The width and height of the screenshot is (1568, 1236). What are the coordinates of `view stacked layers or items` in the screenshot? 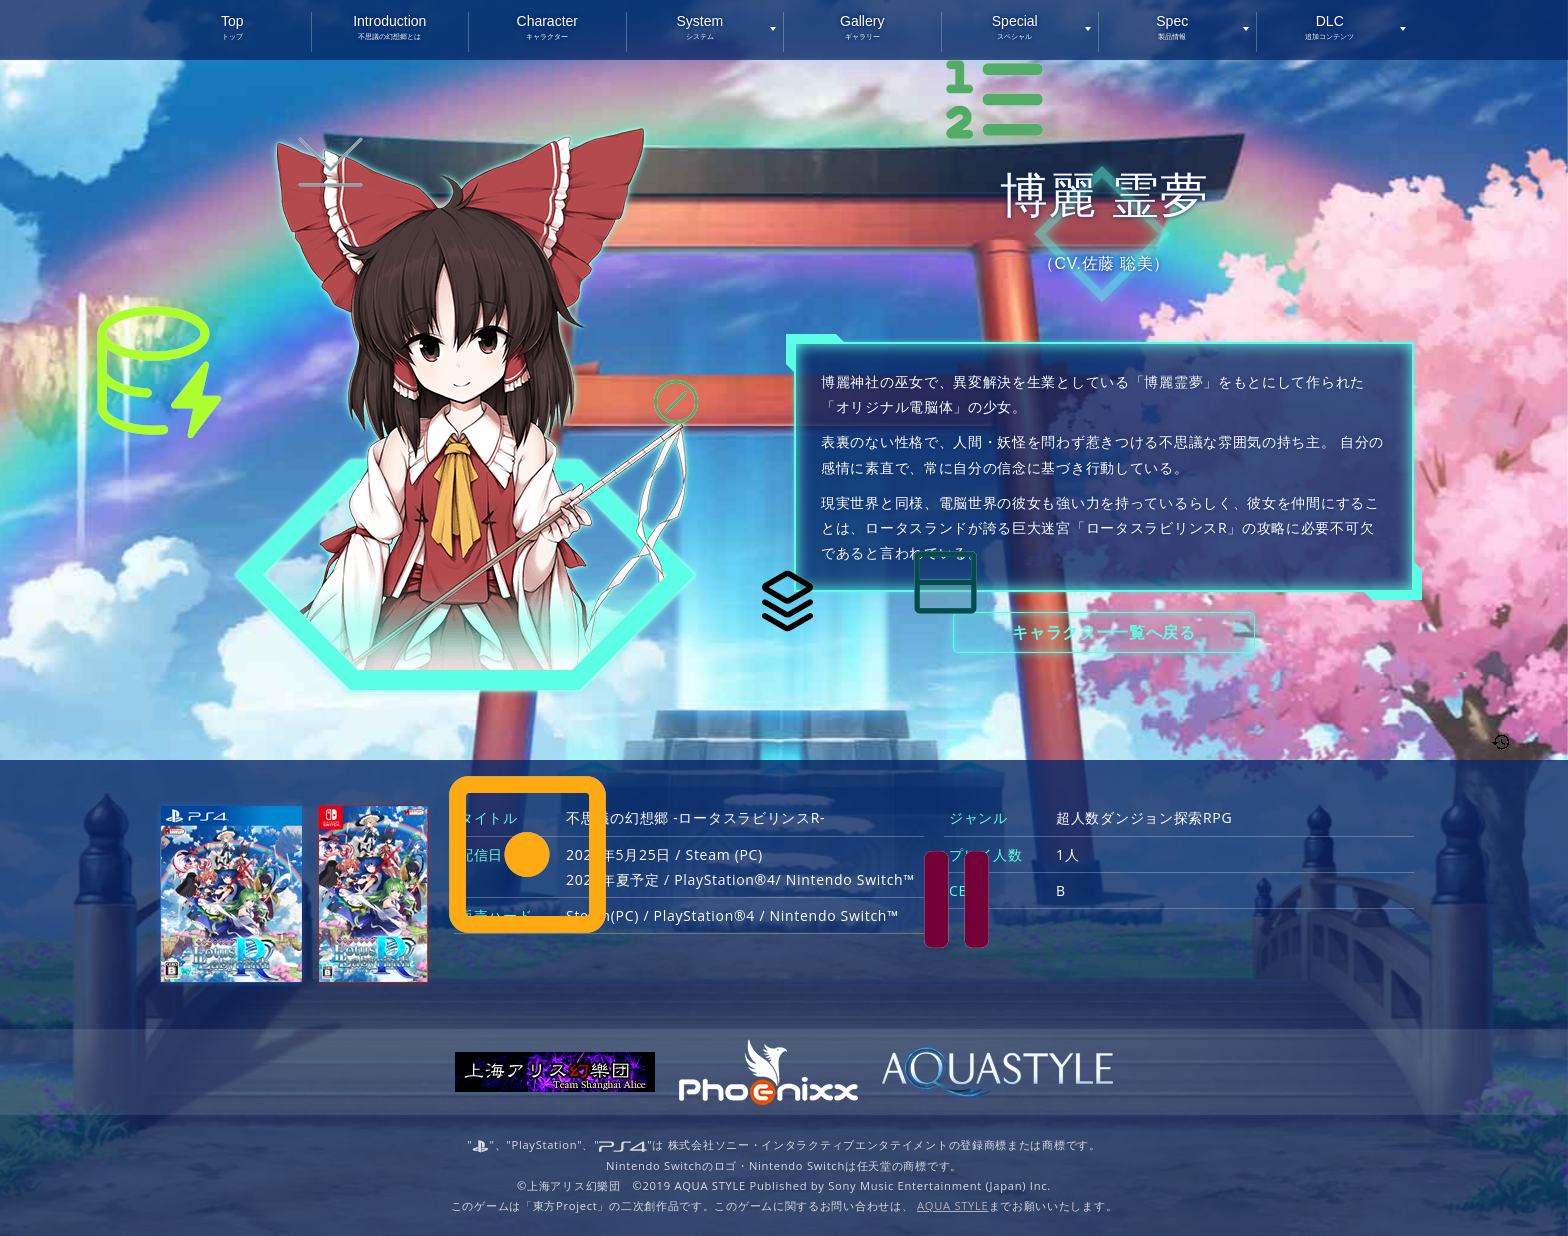 It's located at (787, 601).